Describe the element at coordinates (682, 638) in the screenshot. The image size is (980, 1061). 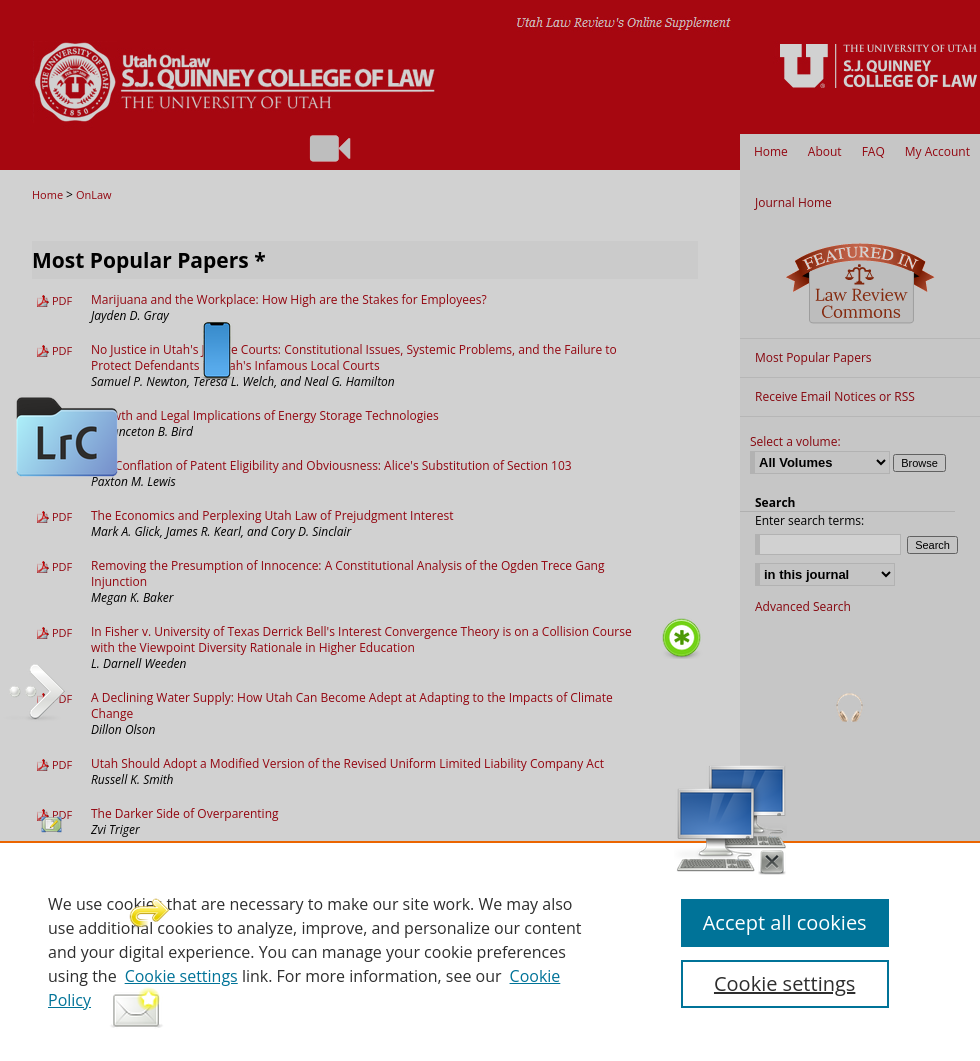
I see `indicates a generic or unspecified item type` at that location.